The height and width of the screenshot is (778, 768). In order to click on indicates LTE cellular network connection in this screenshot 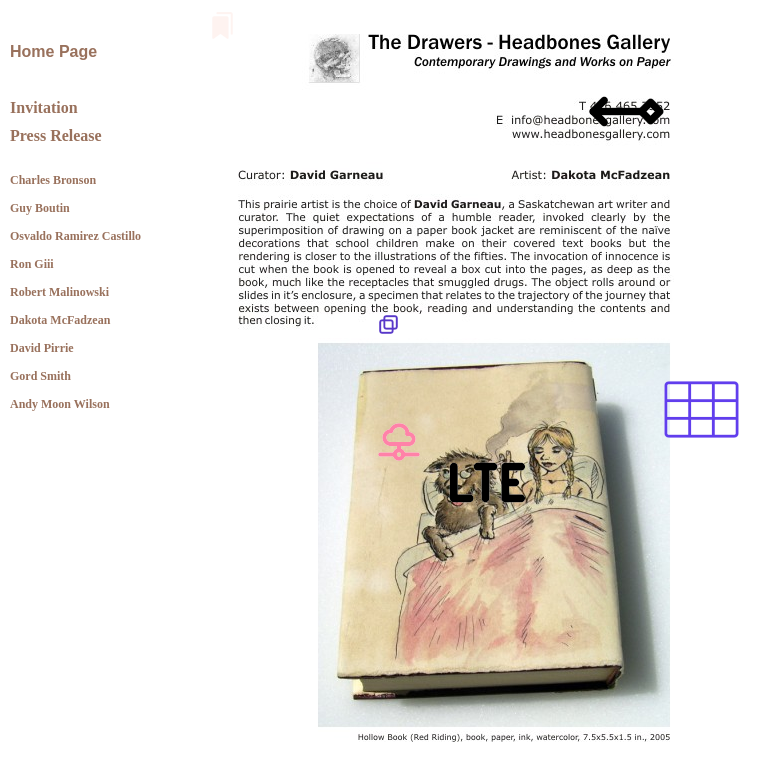, I will do `click(485, 482)`.